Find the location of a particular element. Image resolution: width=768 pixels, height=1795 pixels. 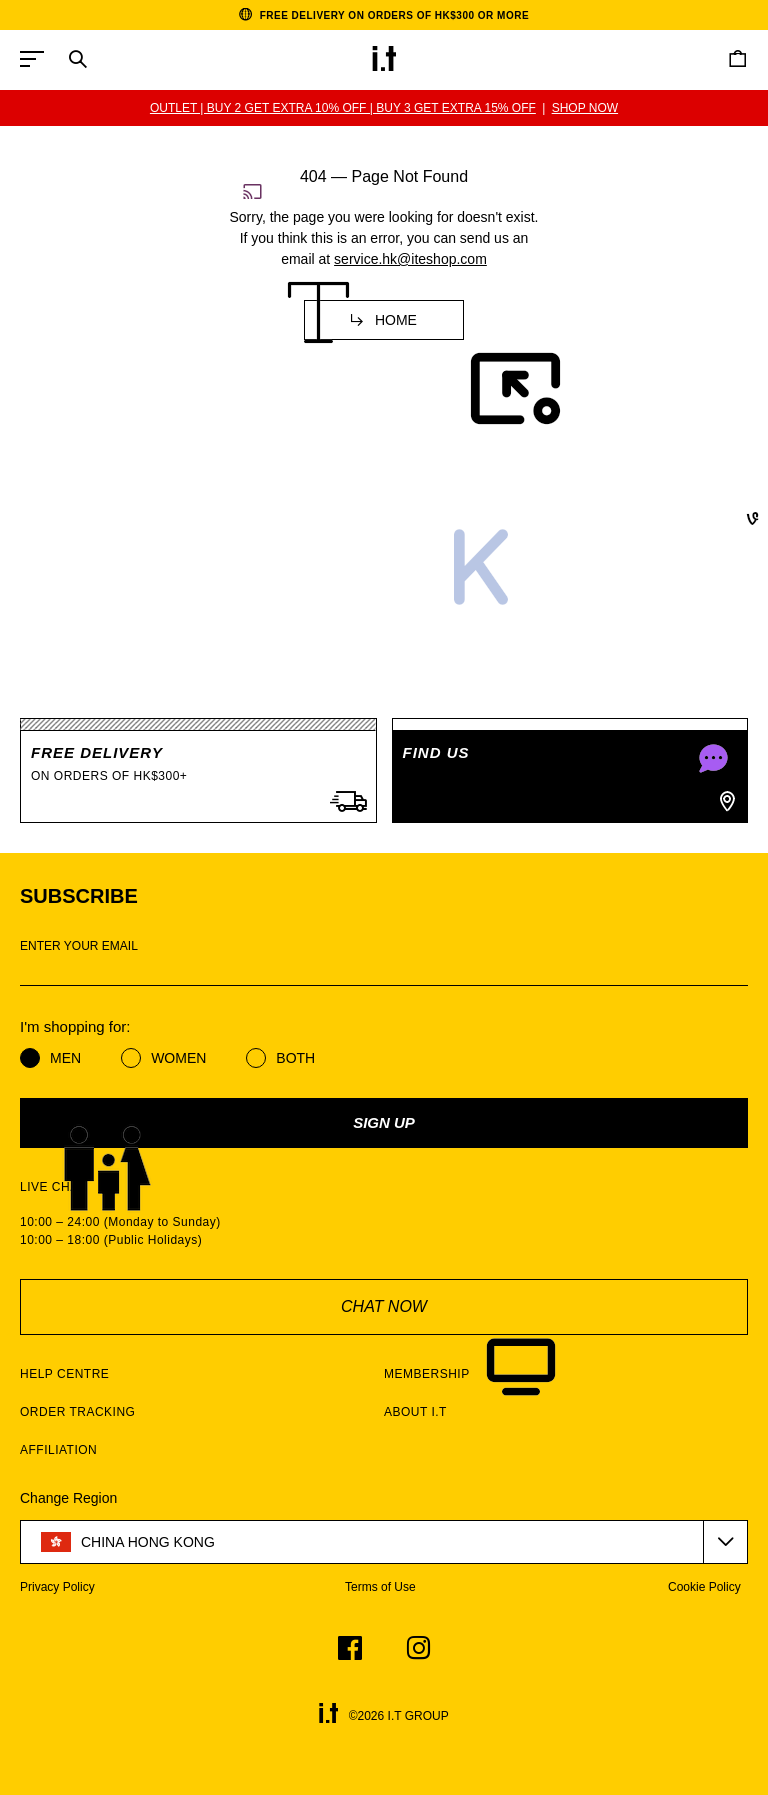

vine app logo is located at coordinates (752, 518).